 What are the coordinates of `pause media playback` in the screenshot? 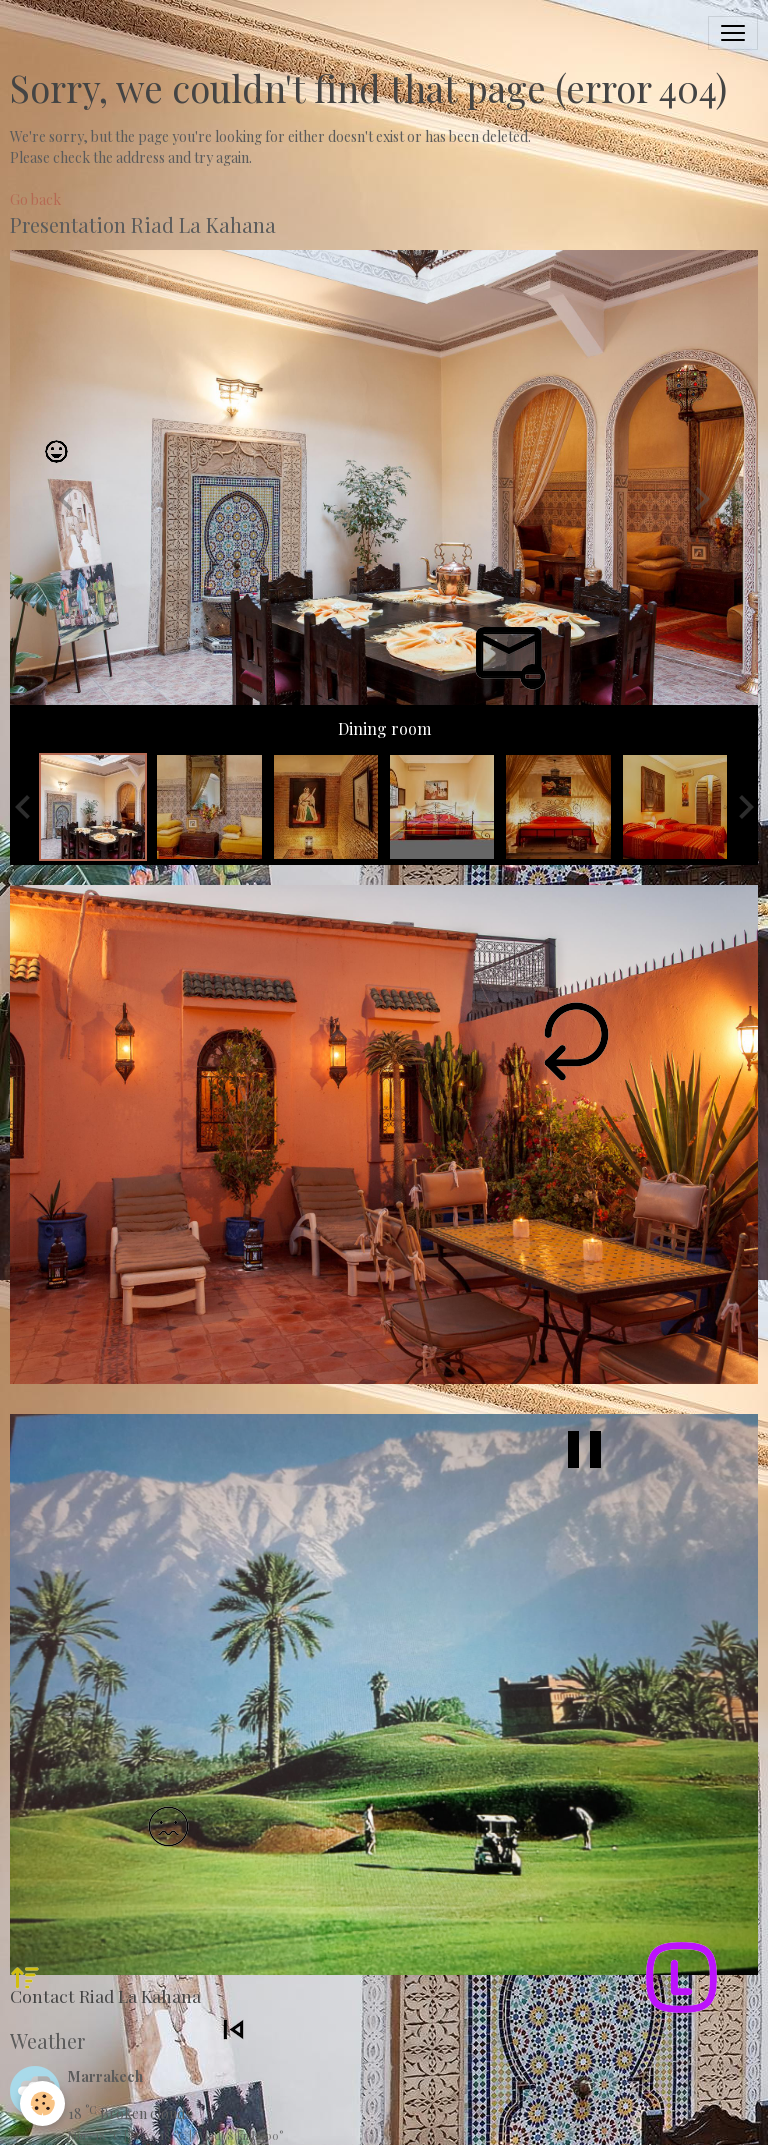 It's located at (584, 1449).